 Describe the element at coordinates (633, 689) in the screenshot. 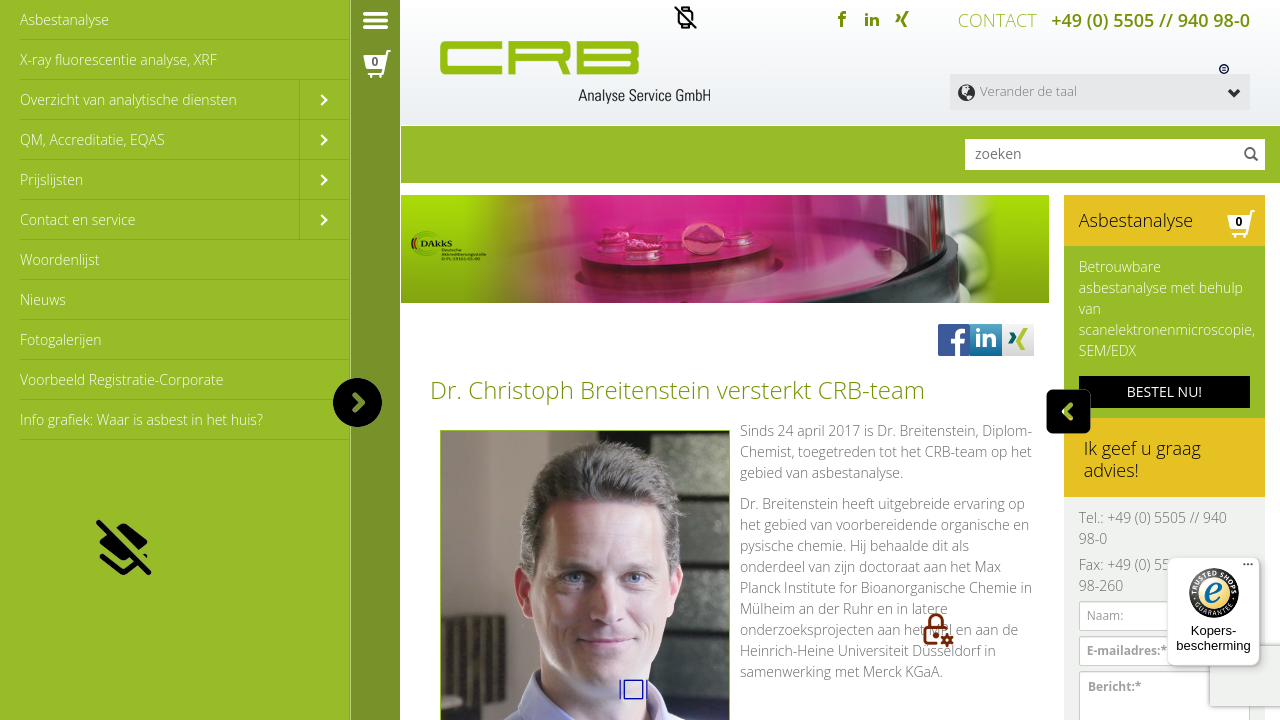

I see `start a slideshow presentation` at that location.